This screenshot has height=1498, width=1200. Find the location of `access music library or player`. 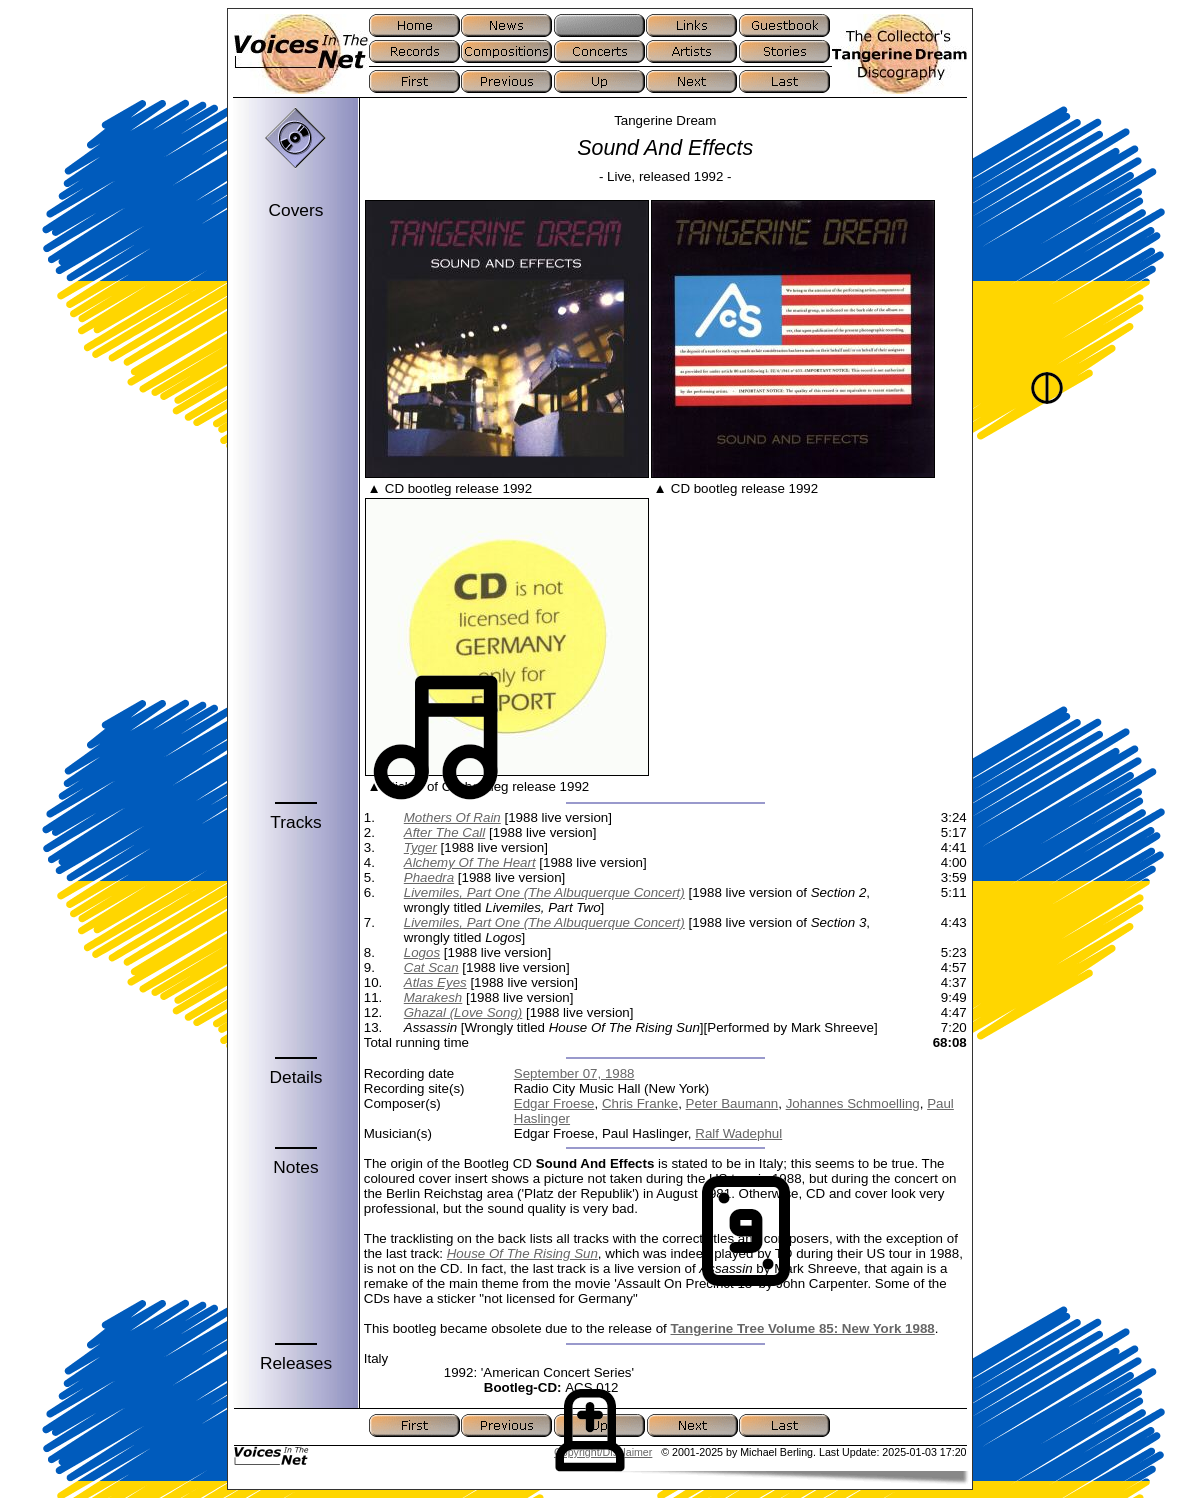

access music library or player is located at coordinates (442, 737).